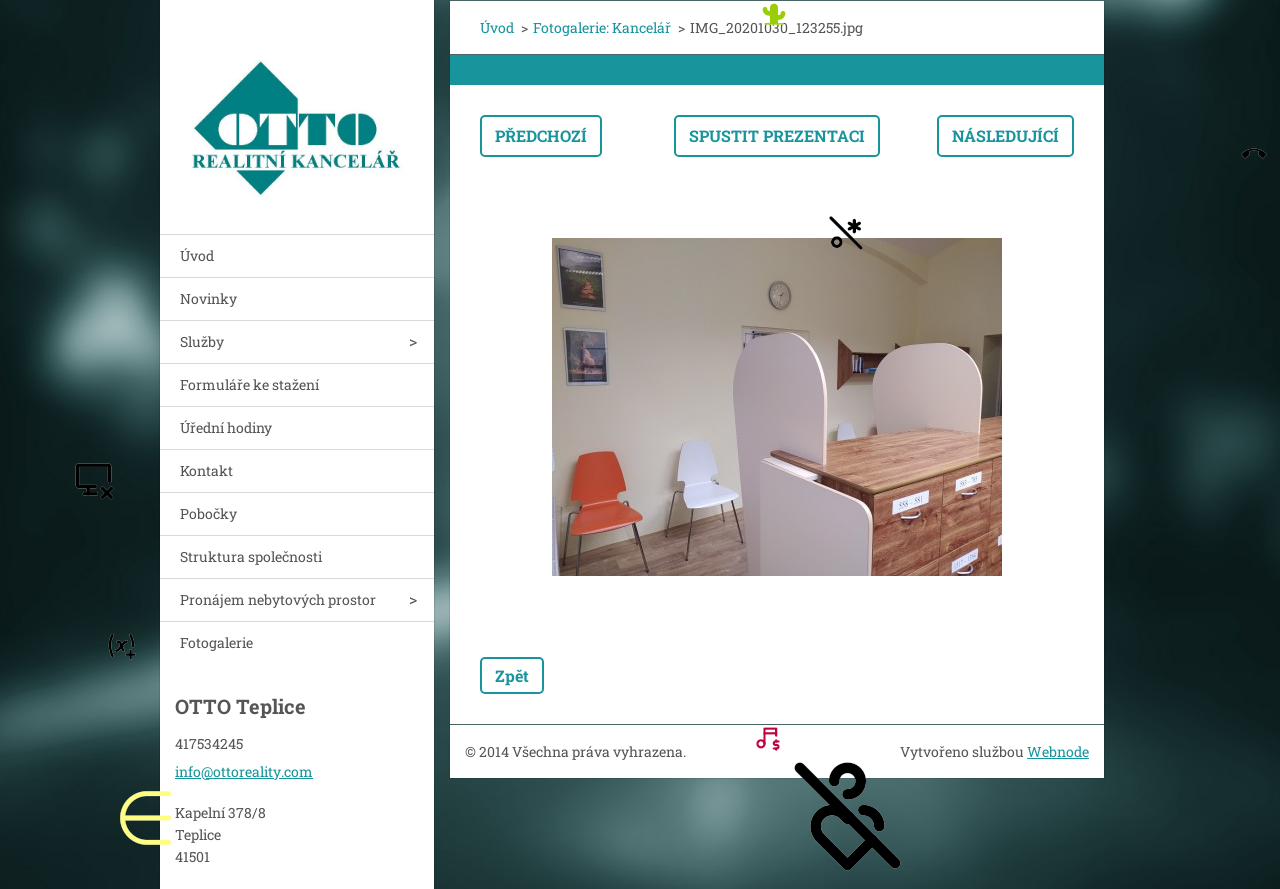 The width and height of the screenshot is (1280, 889). What do you see at coordinates (846, 233) in the screenshot?
I see `disable regular expression search` at bounding box center [846, 233].